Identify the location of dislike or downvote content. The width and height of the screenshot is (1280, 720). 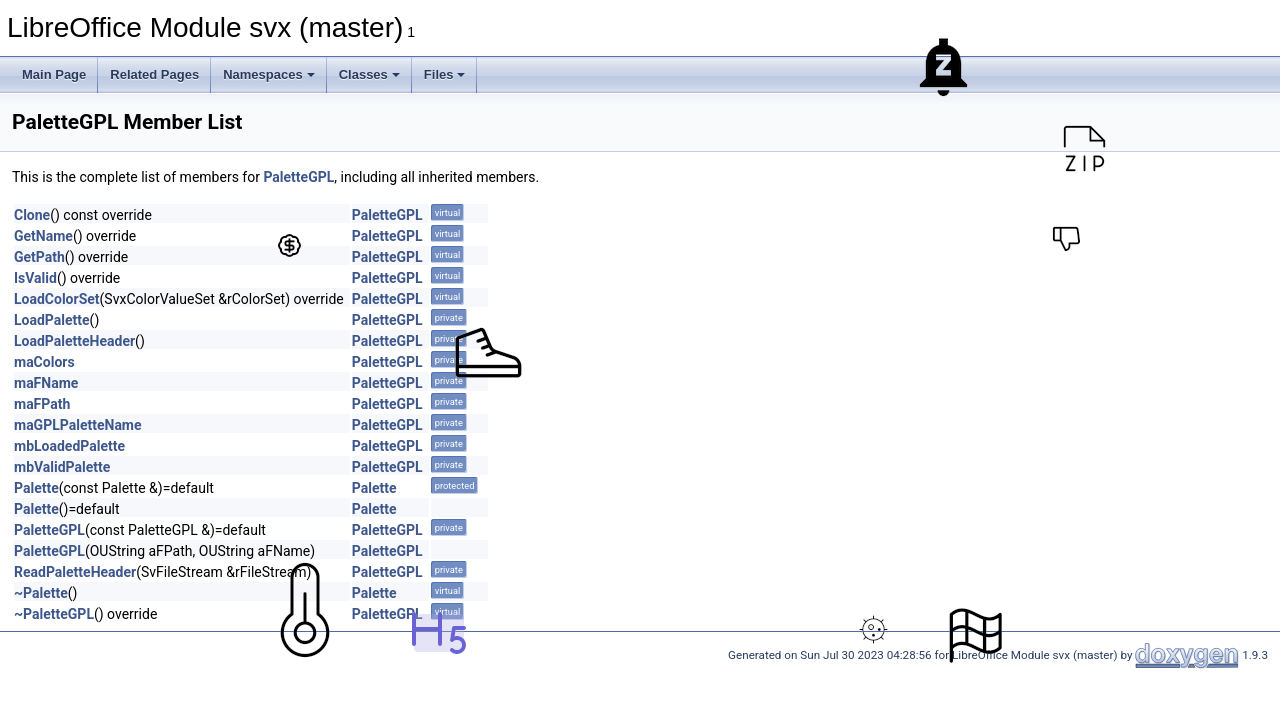
(1066, 237).